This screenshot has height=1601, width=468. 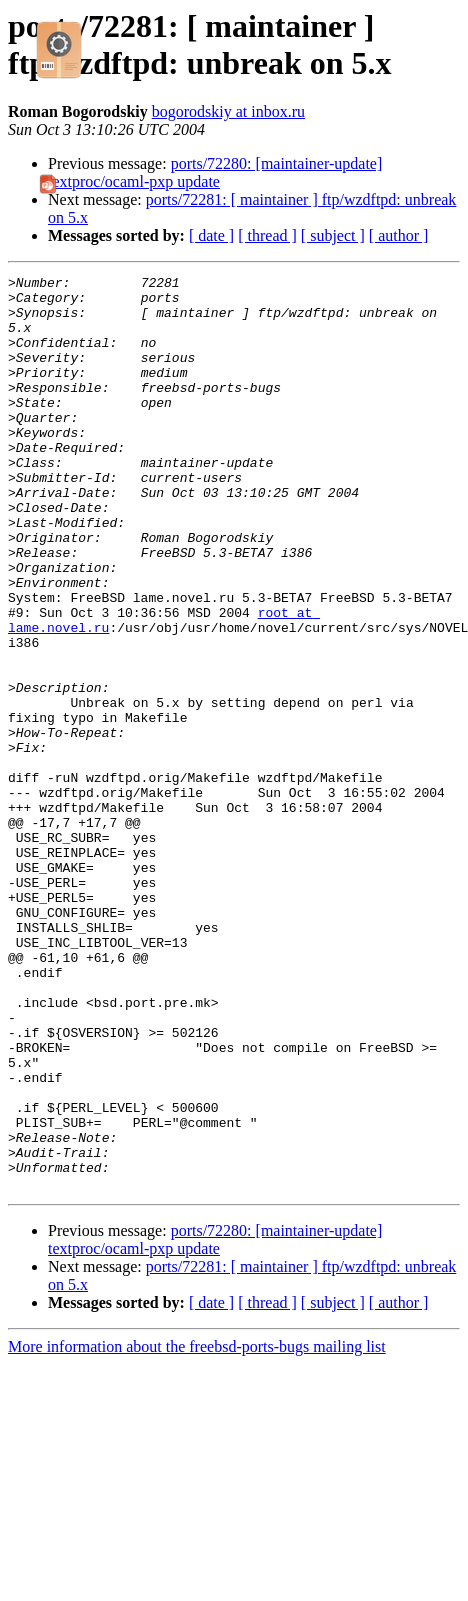 I want to click on a powerpoint presentation file, so click(x=48, y=184).